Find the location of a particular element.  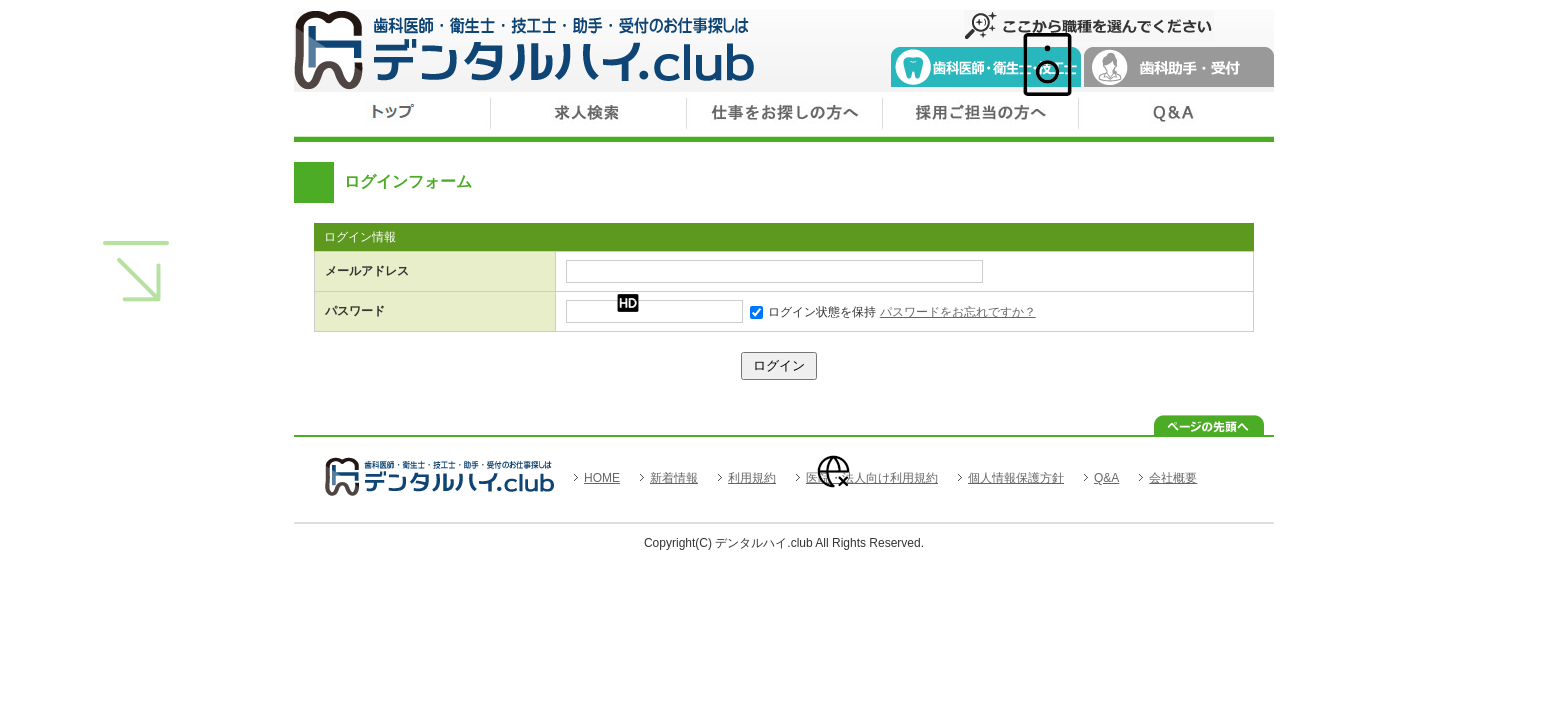

adjust speaker or audio output settings is located at coordinates (1047, 64).